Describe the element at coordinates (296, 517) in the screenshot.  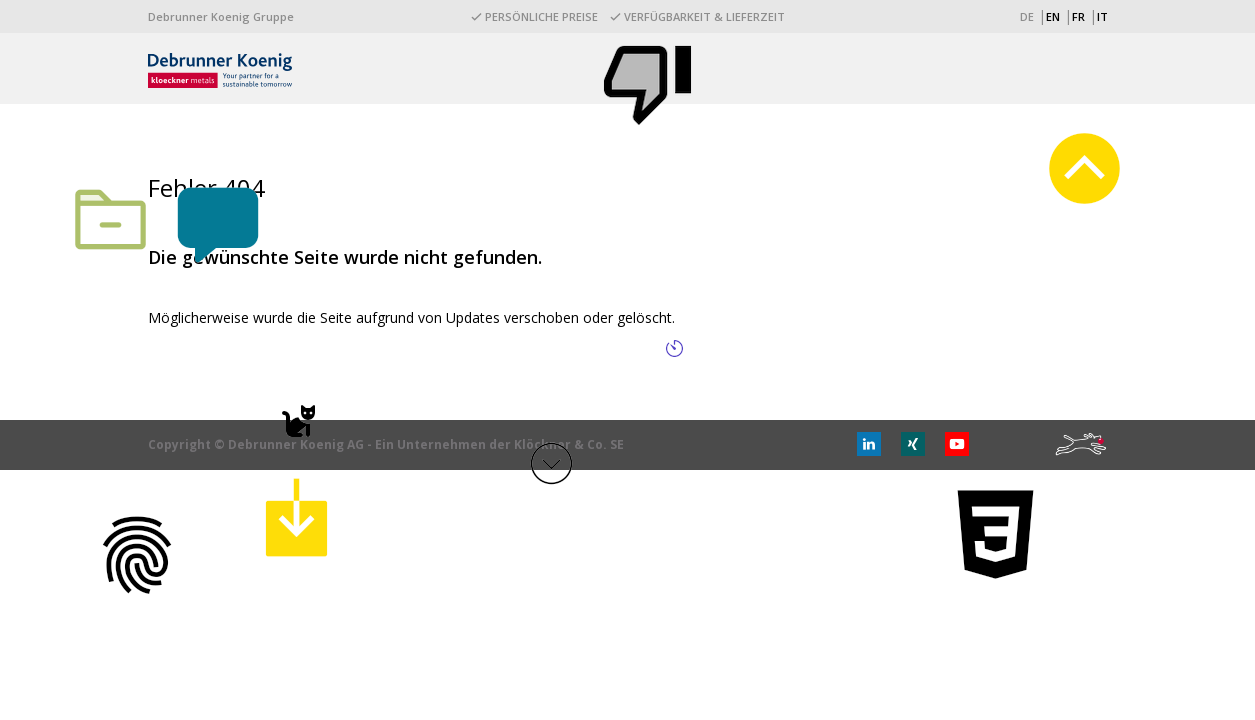
I see `download a file to your device` at that location.